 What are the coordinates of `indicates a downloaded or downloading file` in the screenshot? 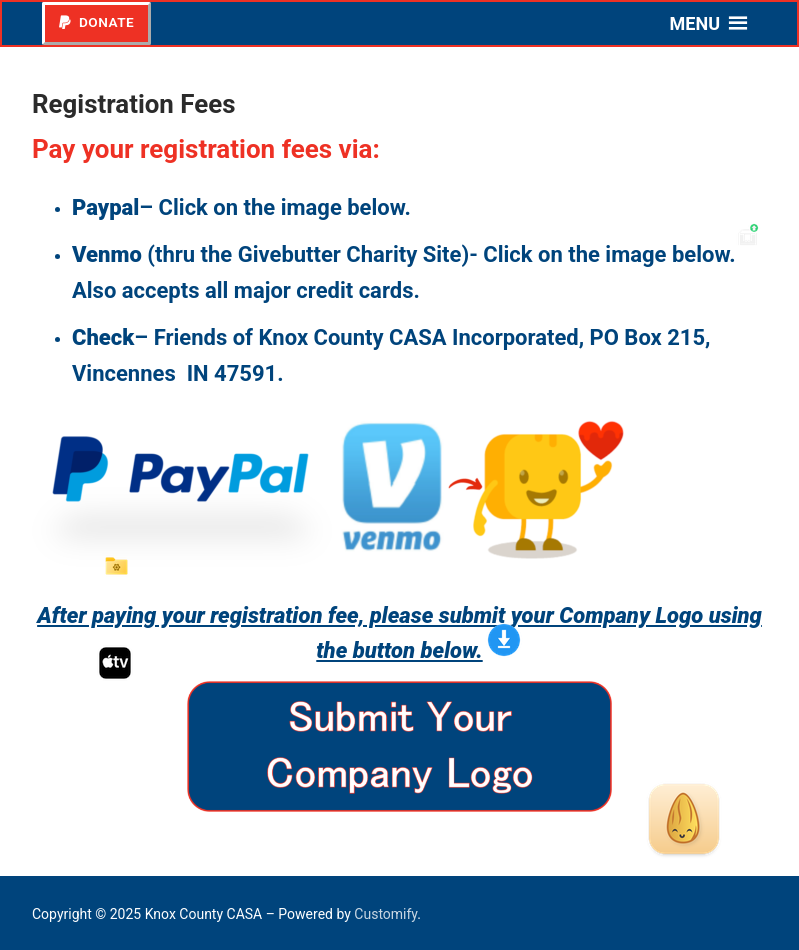 It's located at (504, 640).